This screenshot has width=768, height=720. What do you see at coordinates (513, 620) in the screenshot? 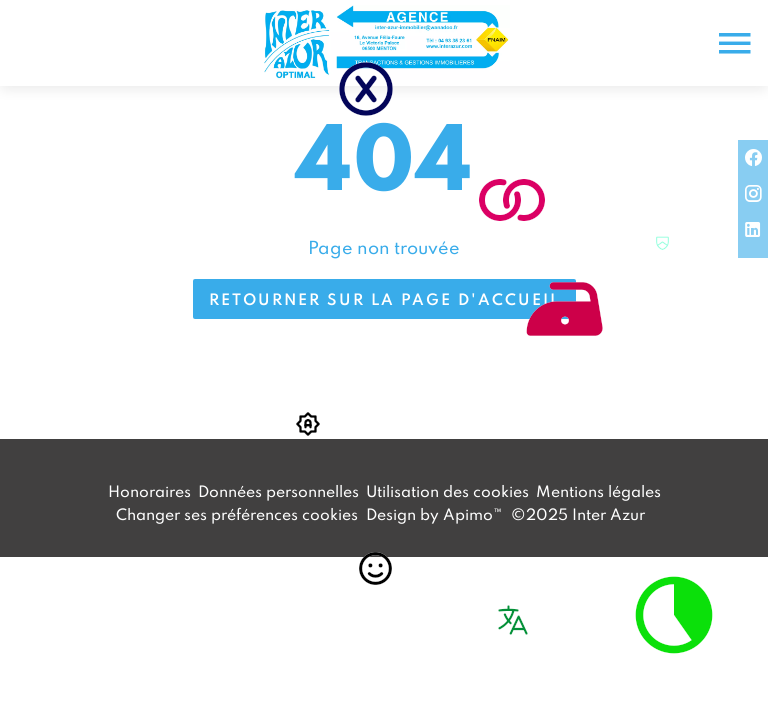
I see `change language settings` at bounding box center [513, 620].